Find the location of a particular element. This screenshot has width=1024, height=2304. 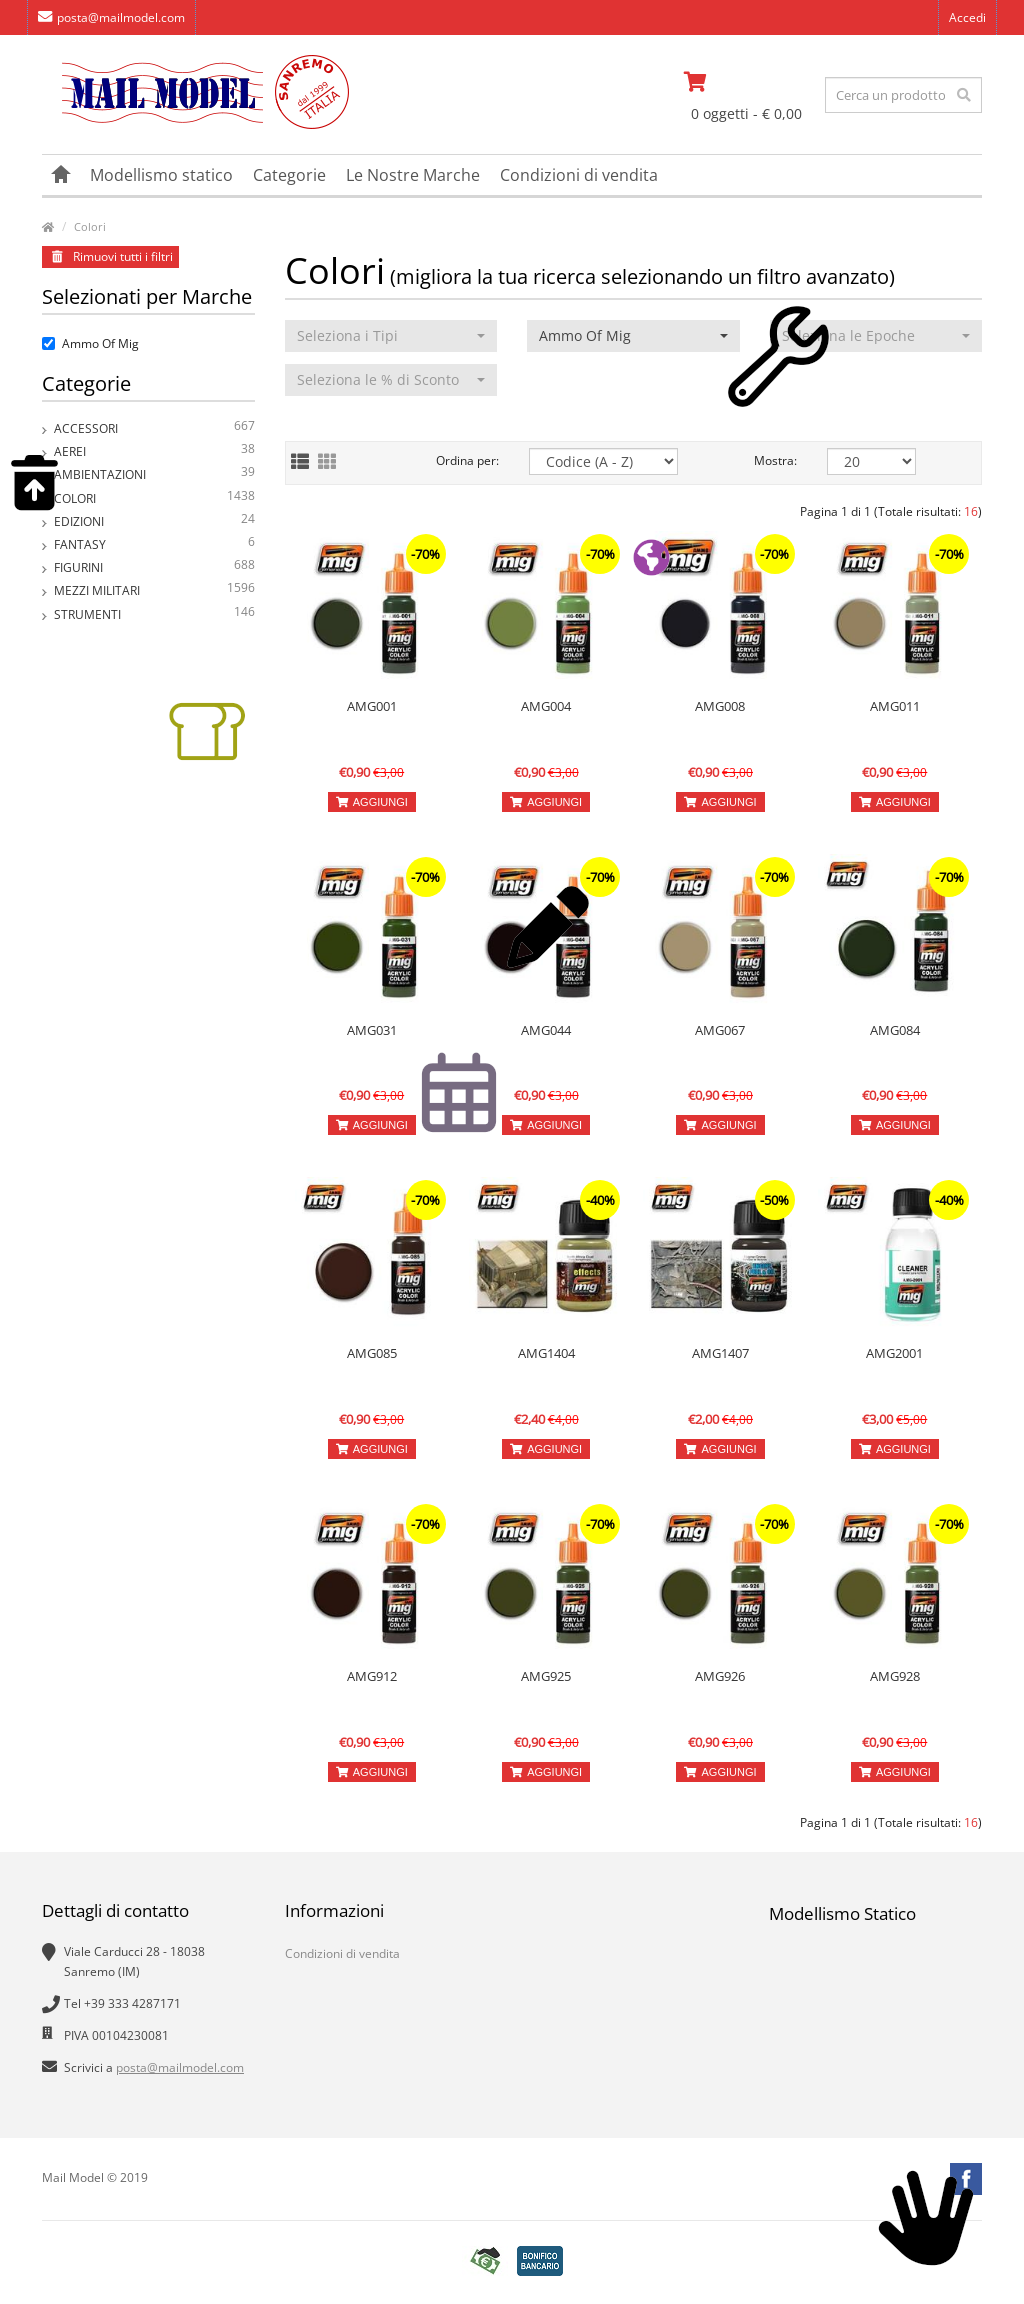

send a vulcan salute or "live long and prosper" greeting is located at coordinates (926, 2218).